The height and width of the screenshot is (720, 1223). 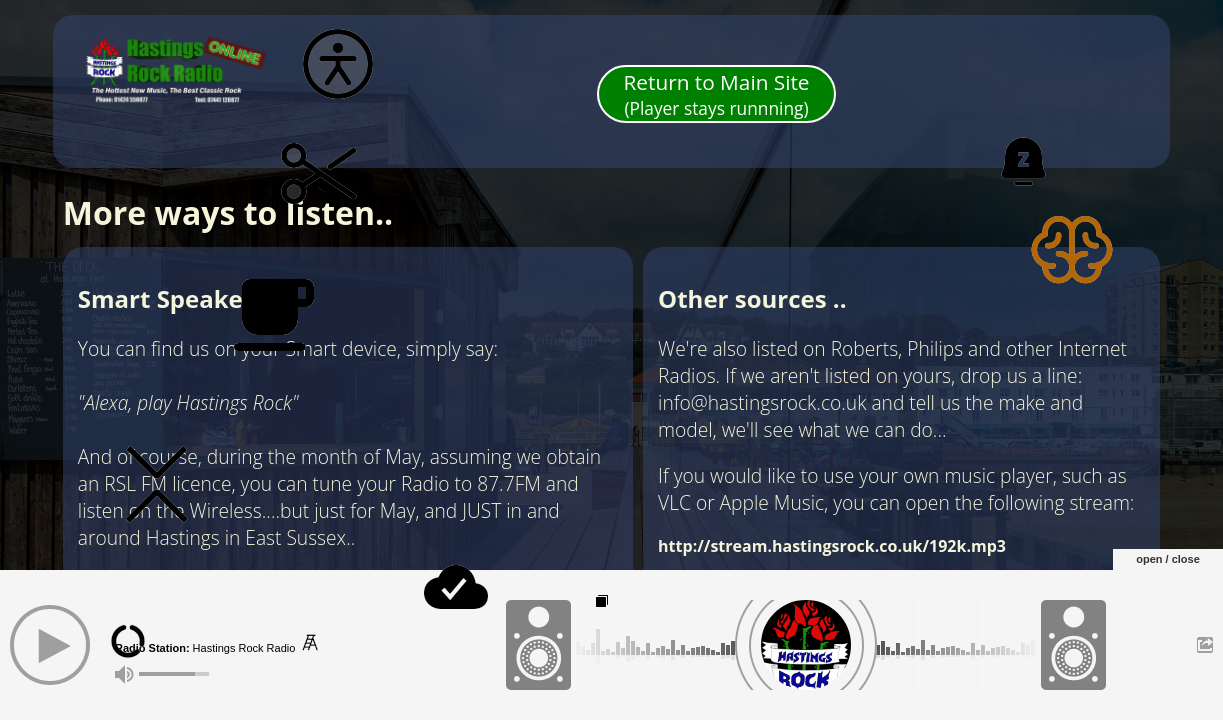 I want to click on copy to clipboard, so click(x=602, y=601).